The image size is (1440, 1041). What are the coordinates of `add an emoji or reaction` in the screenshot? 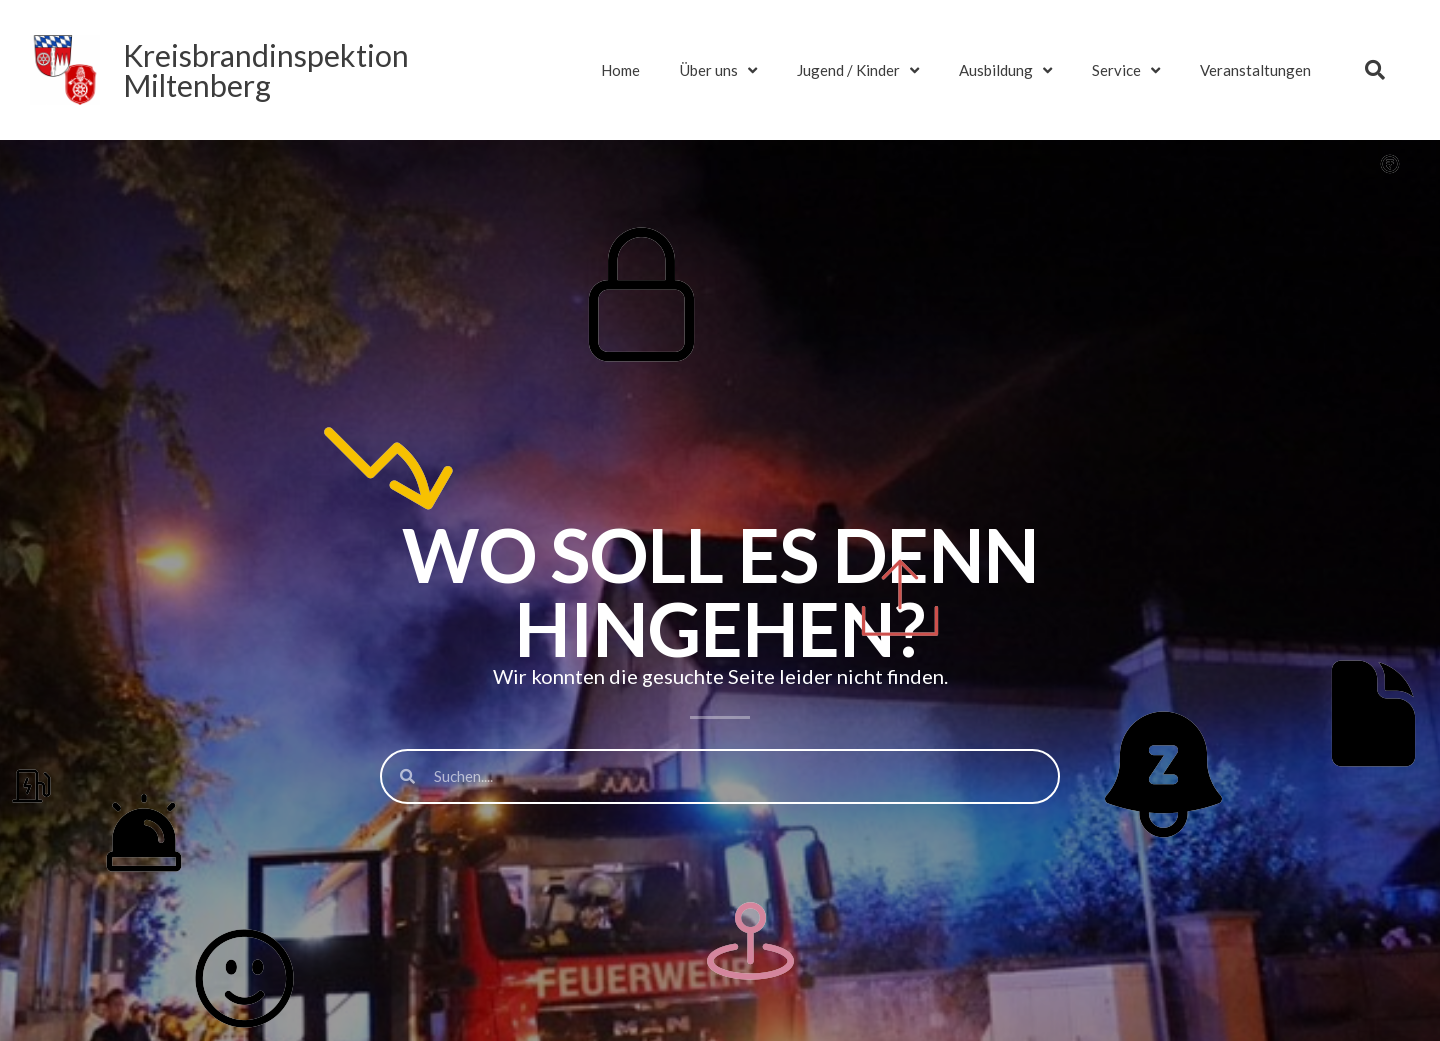 It's located at (244, 978).